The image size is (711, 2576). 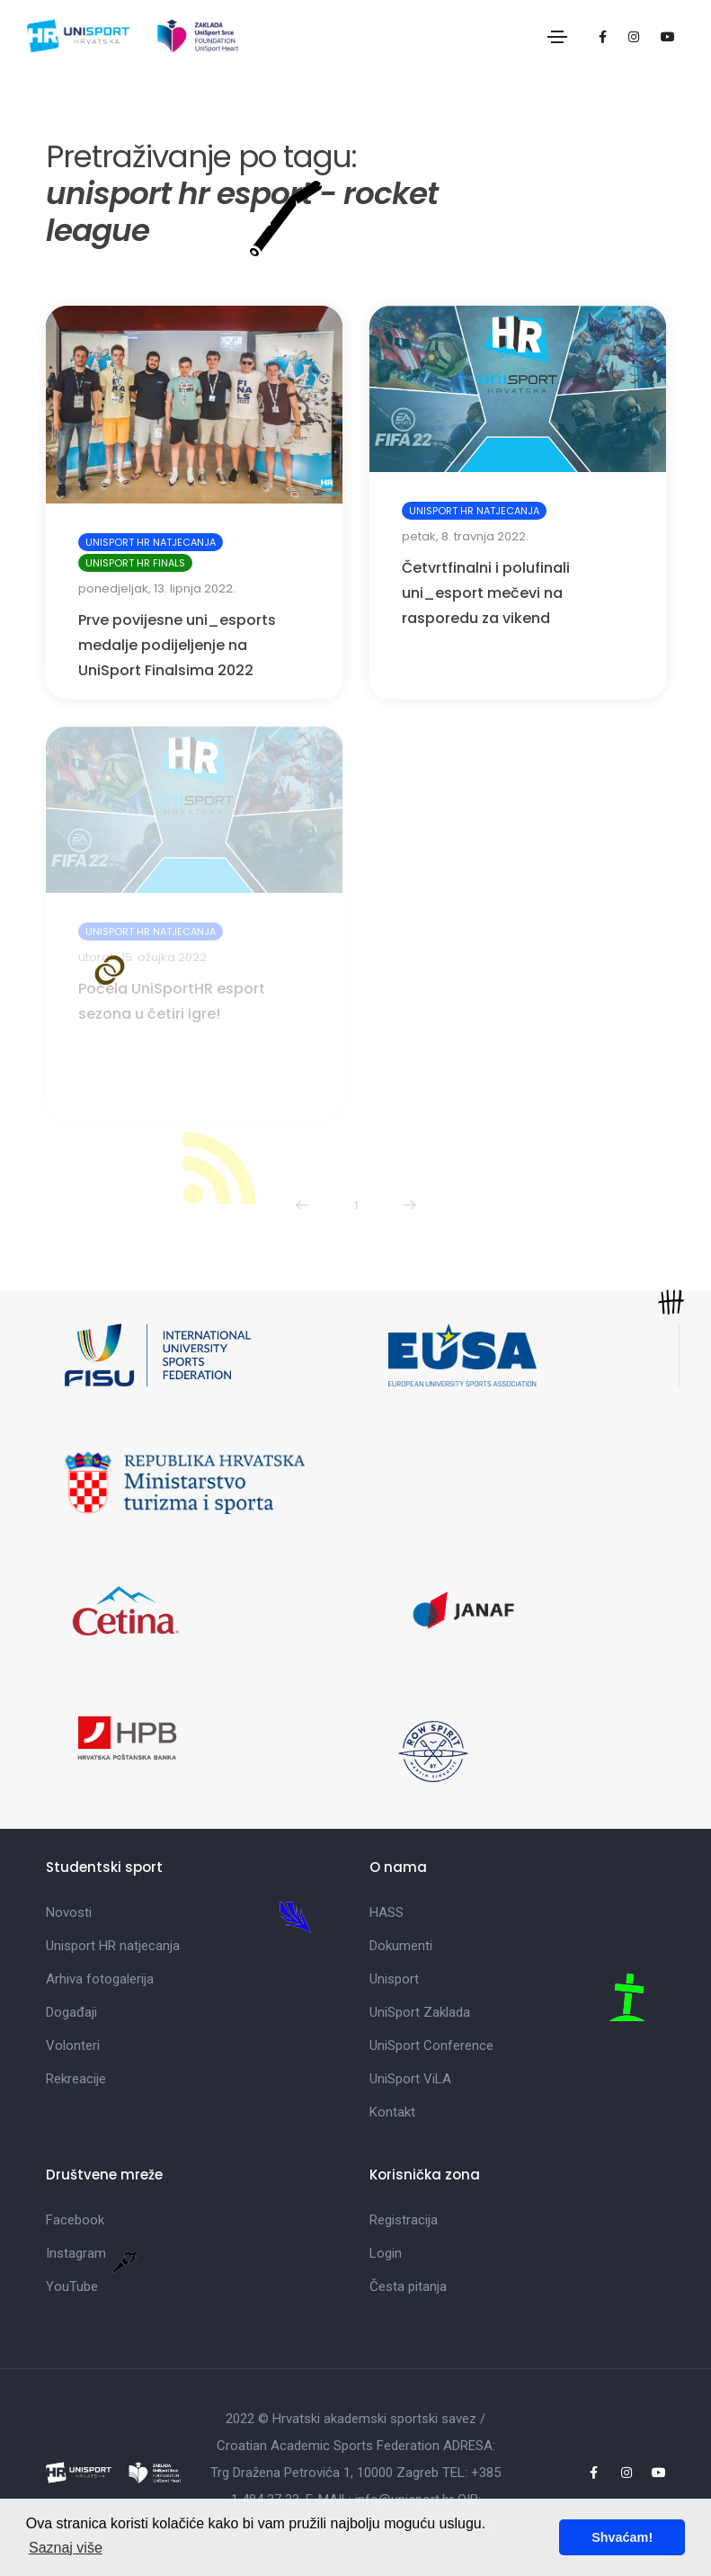 What do you see at coordinates (286, 218) in the screenshot?
I see `select the lead pipe weapon in a mystery or detective game` at bounding box center [286, 218].